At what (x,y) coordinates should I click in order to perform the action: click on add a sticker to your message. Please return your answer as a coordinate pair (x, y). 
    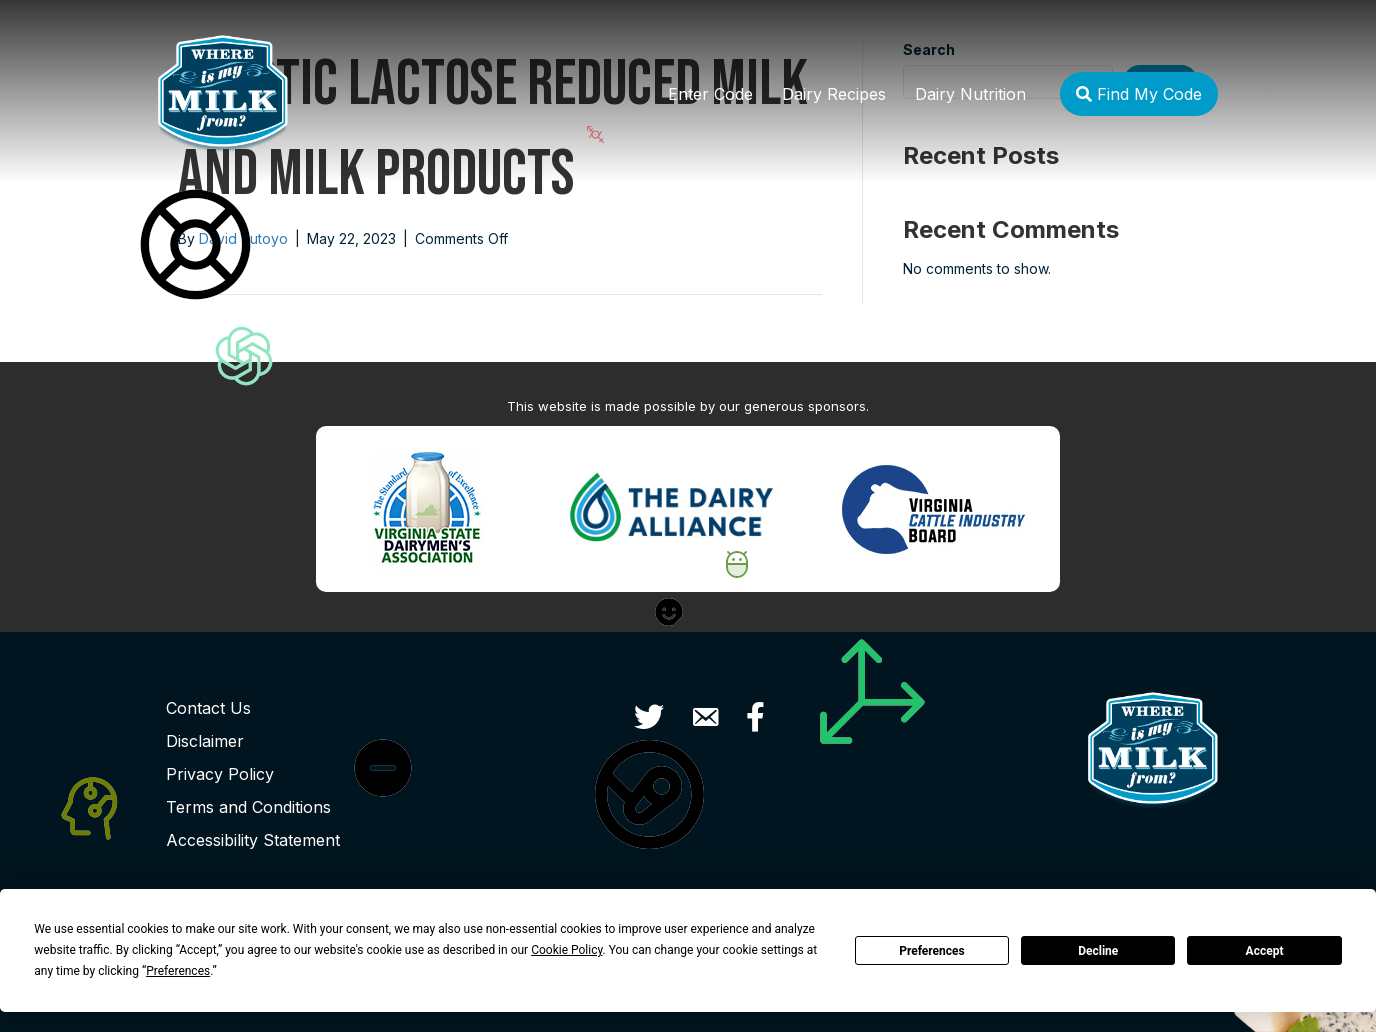
    Looking at the image, I should click on (669, 612).